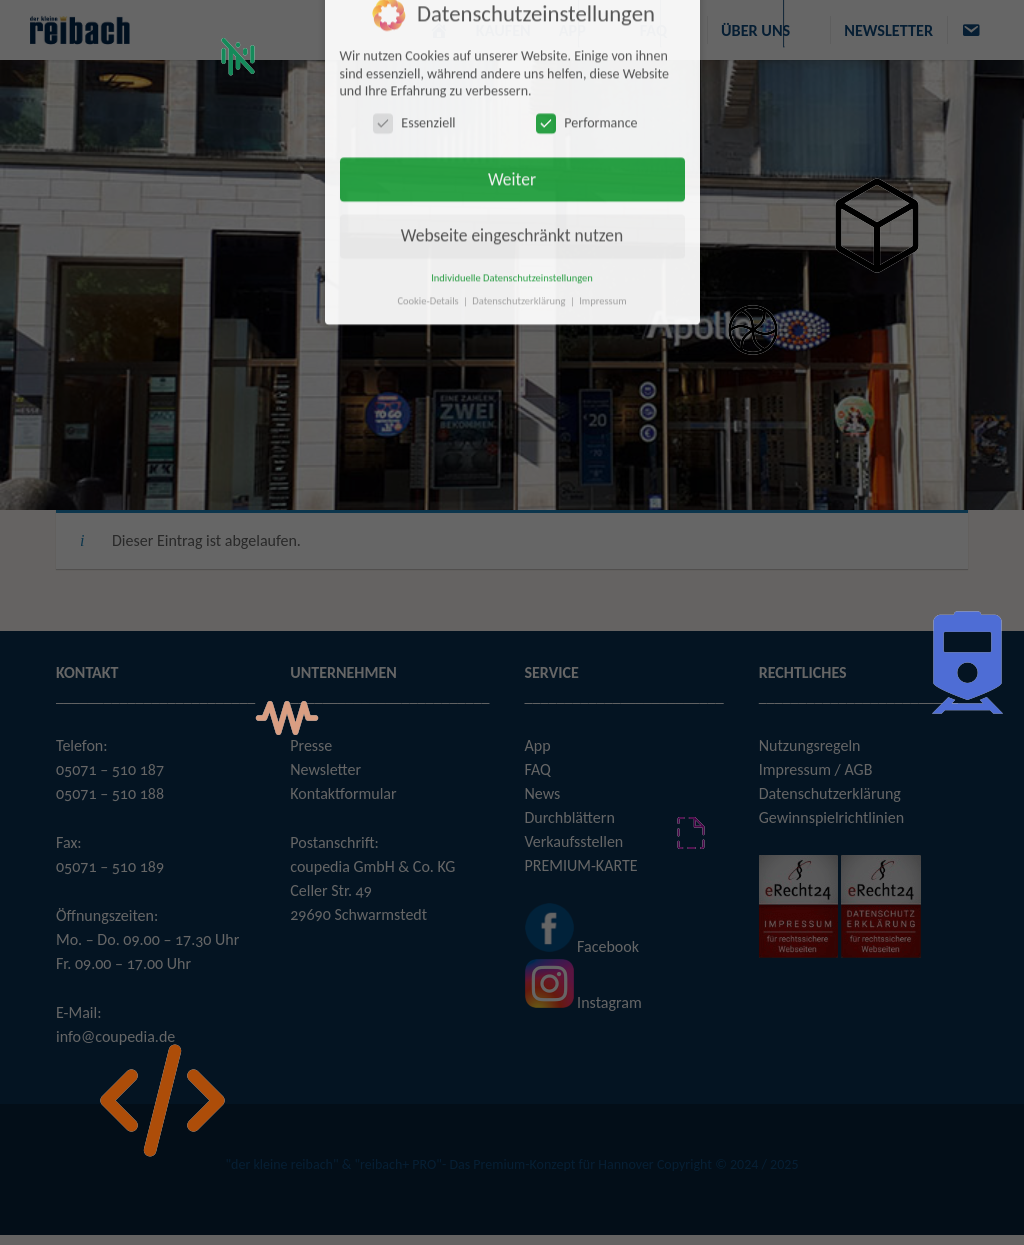  I want to click on view train schedules or rail services, so click(967, 662).